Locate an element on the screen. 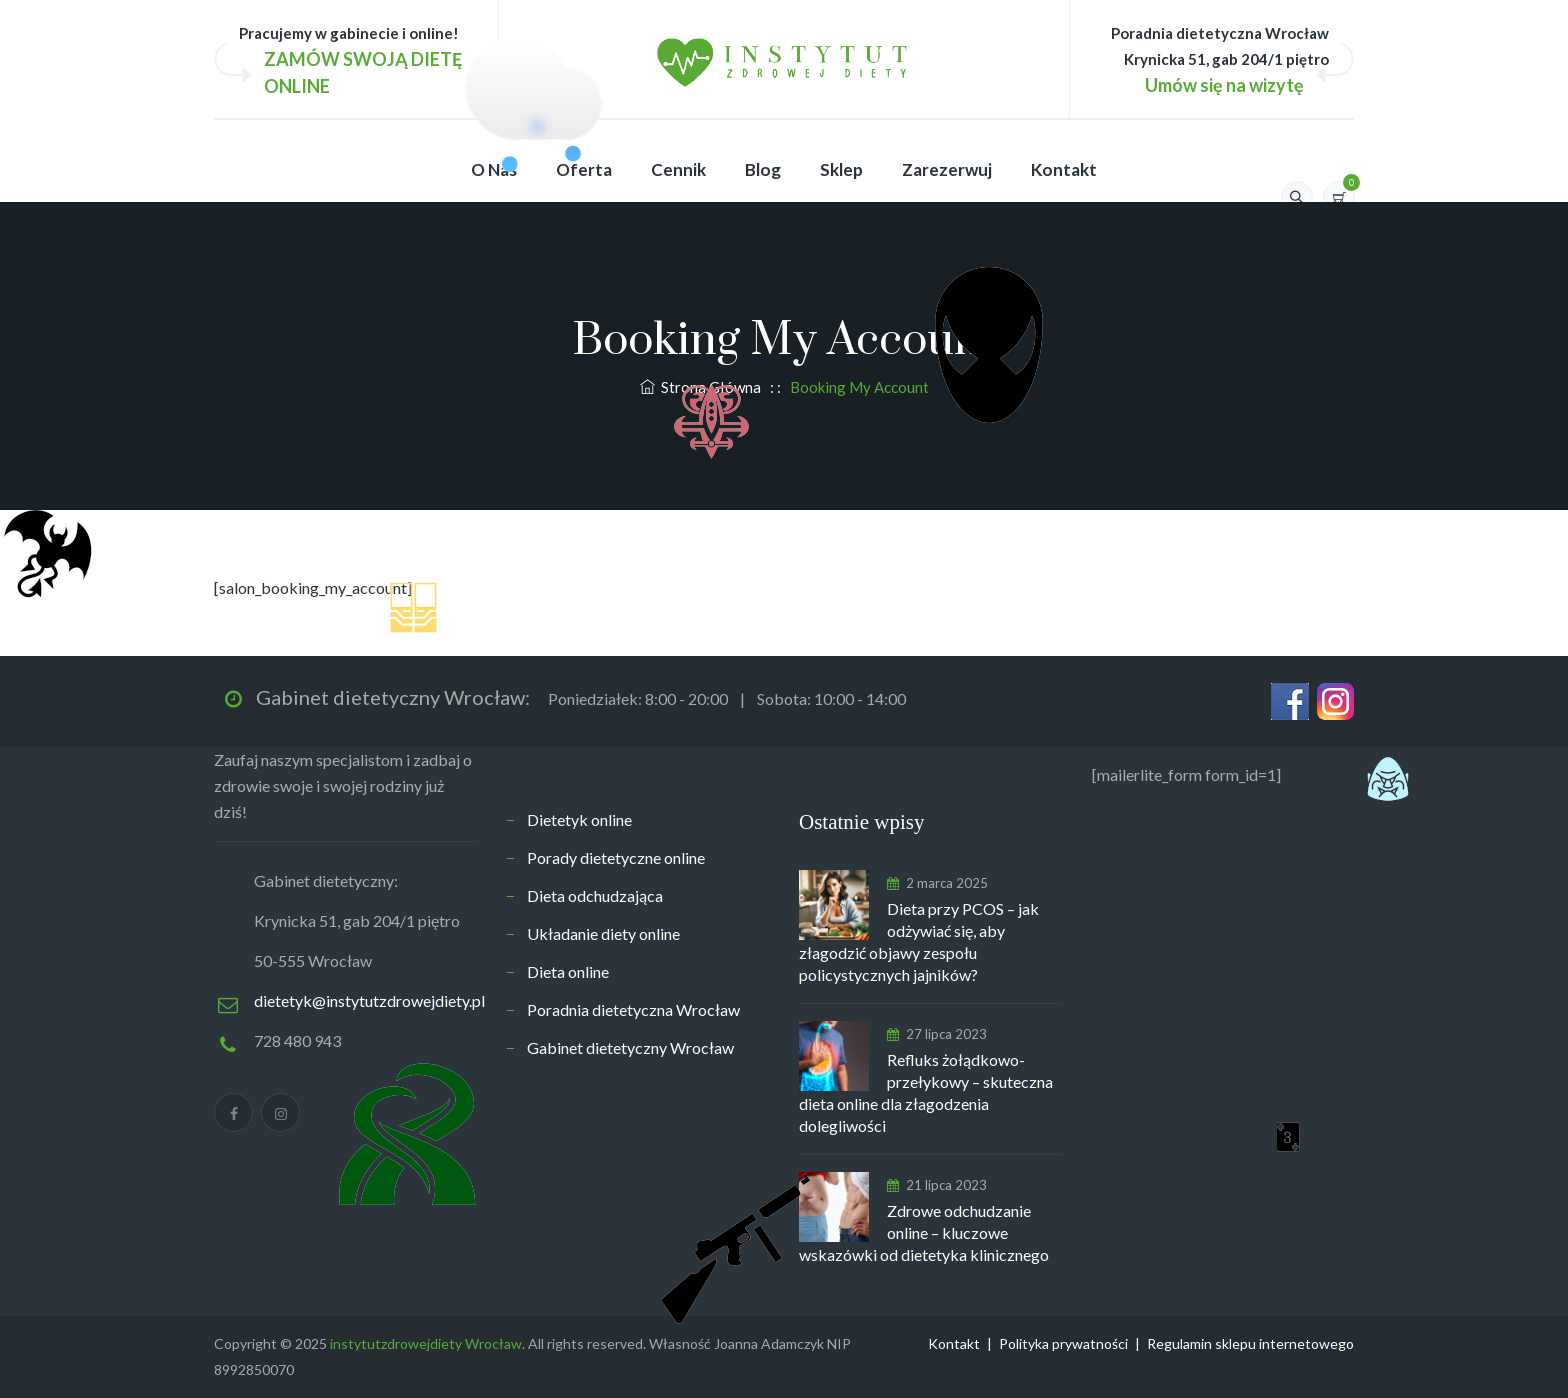 This screenshot has width=1568, height=1398. select imp character or creature type is located at coordinates (47, 553).